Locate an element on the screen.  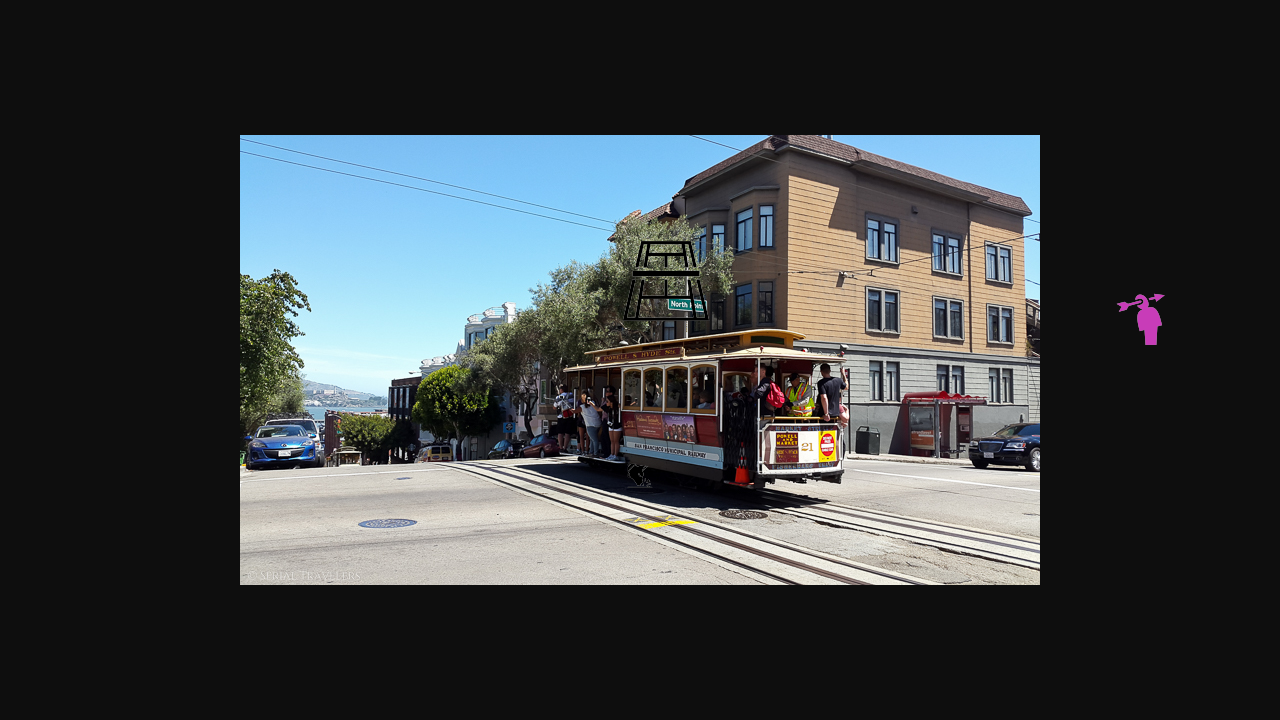
view tennis court availability is located at coordinates (666, 278).